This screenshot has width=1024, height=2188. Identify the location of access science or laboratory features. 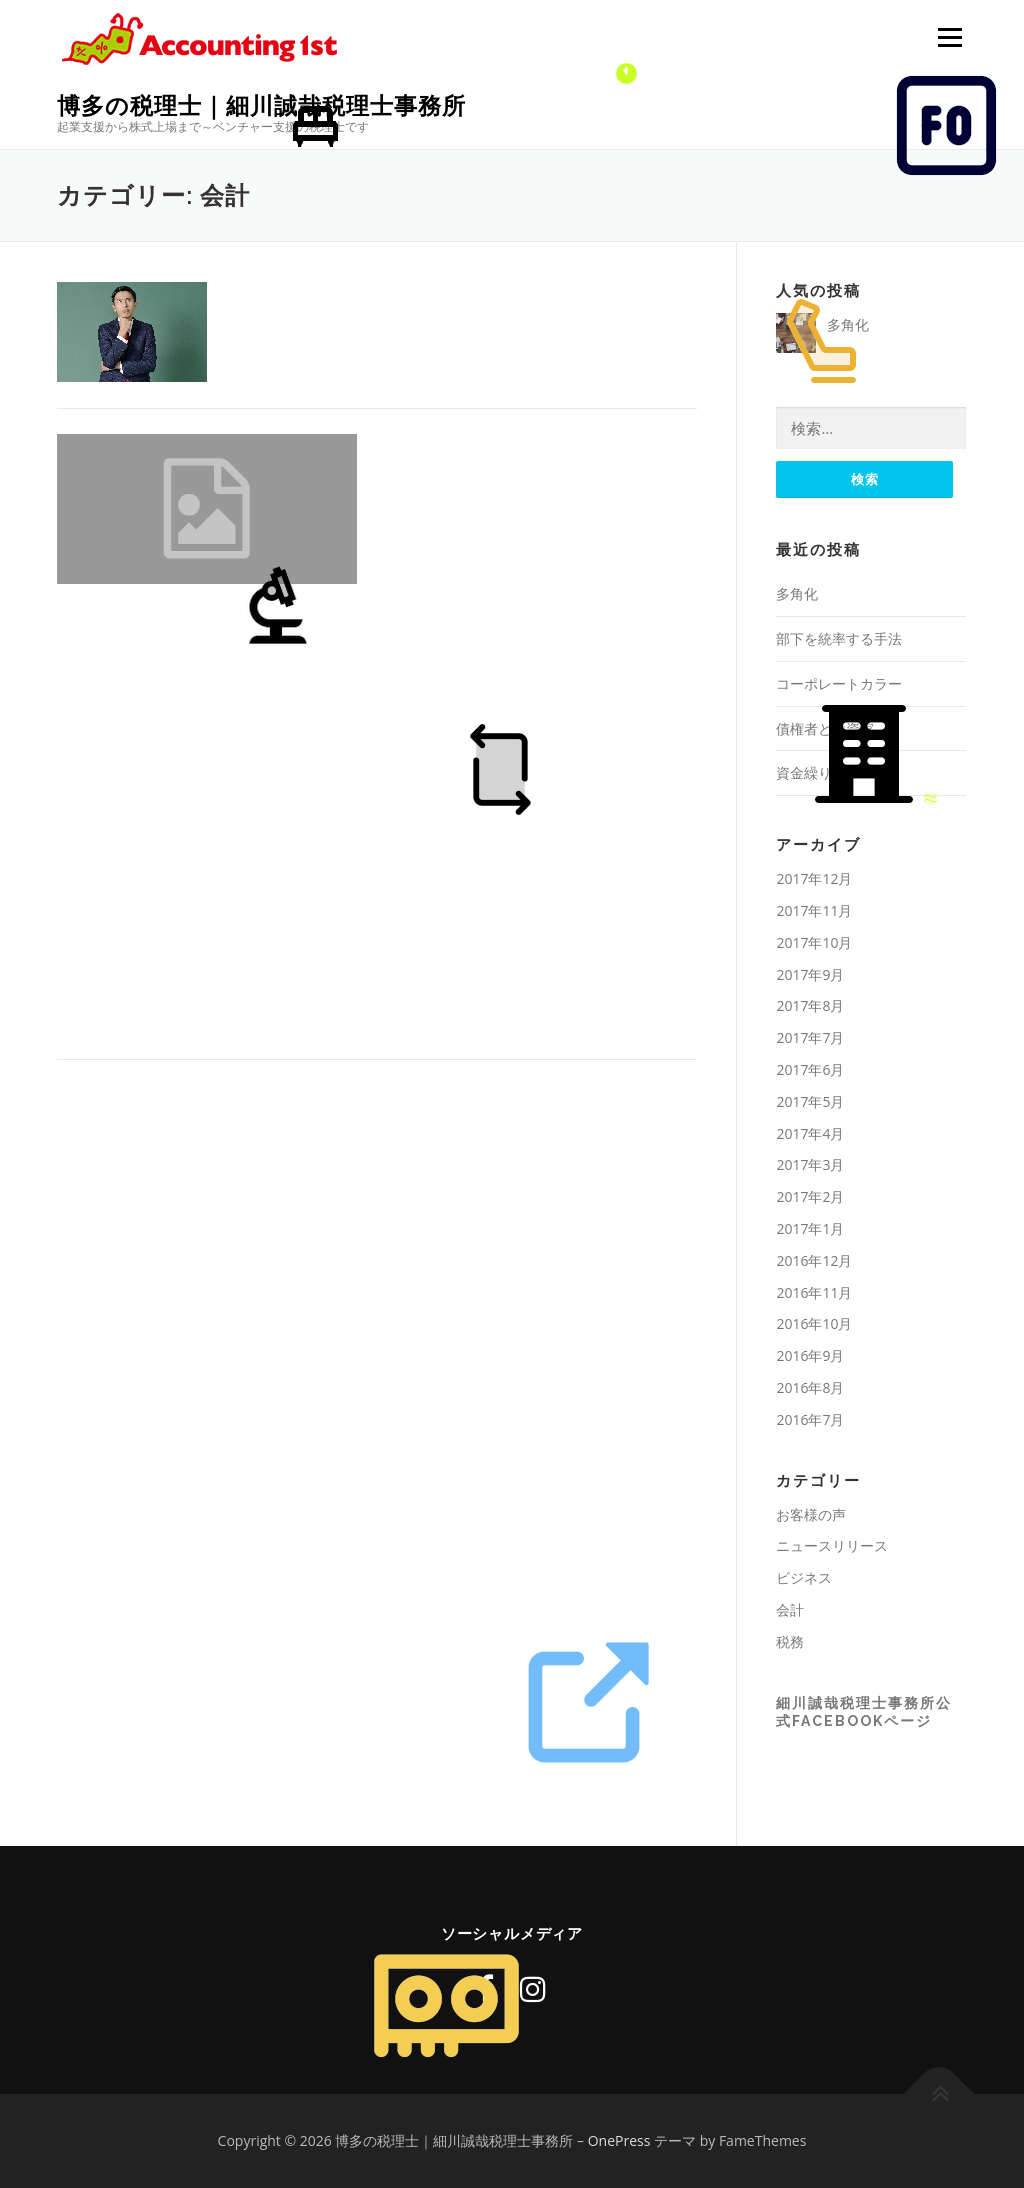
(278, 607).